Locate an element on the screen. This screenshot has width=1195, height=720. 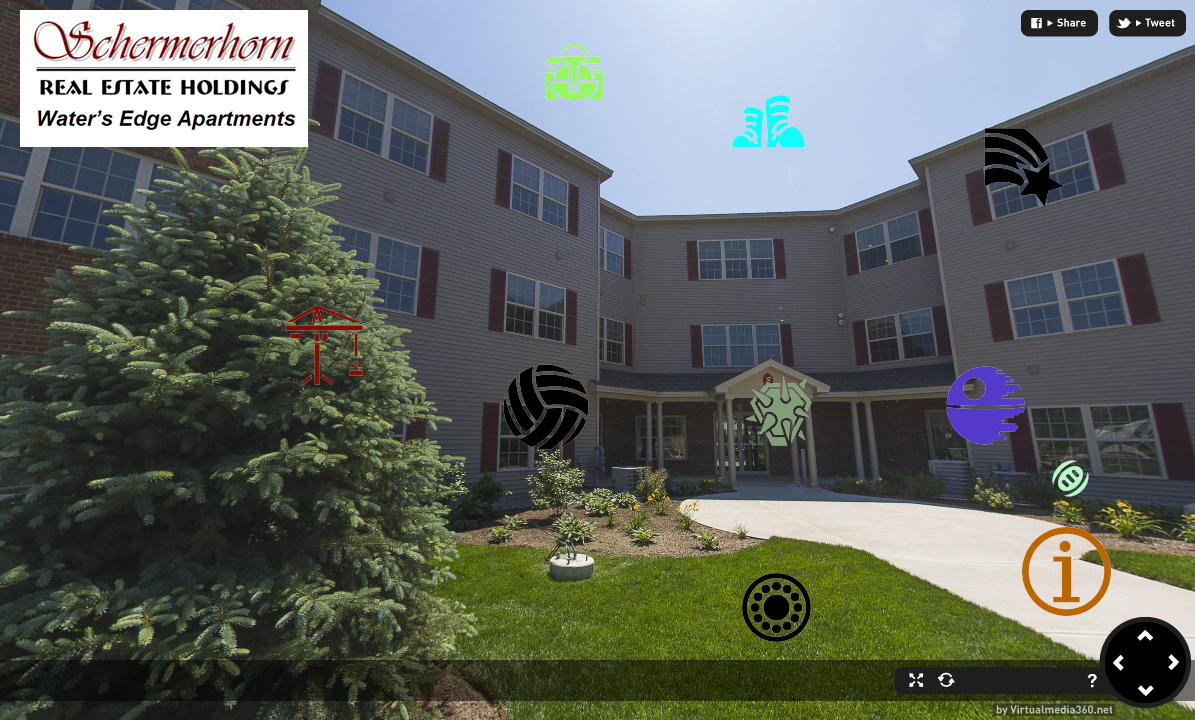
abstract logo or brand identity element is located at coordinates (1070, 478).